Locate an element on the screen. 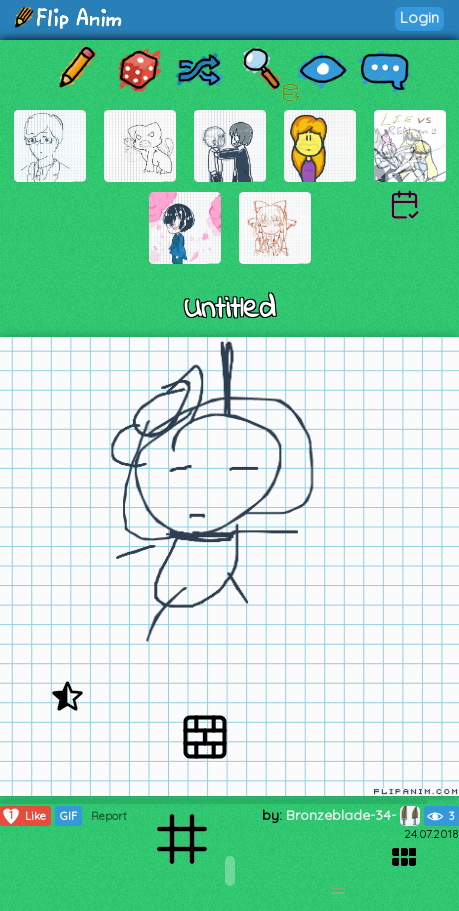  indicates a firewall or security barrier is located at coordinates (205, 737).